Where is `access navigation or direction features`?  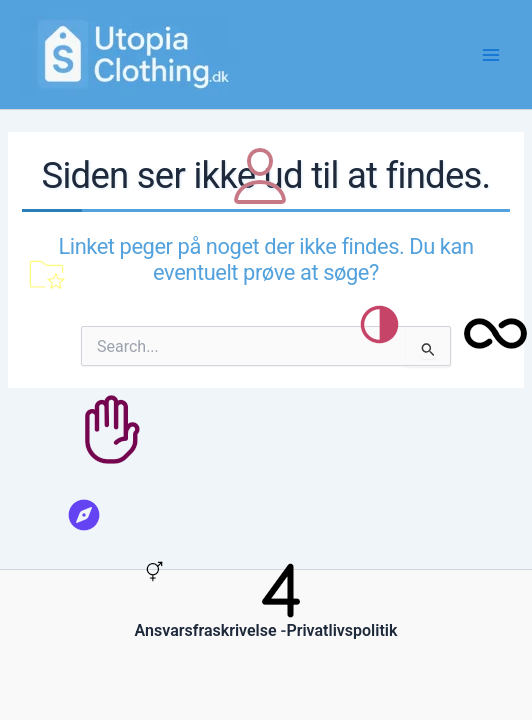
access navigation or direction features is located at coordinates (84, 515).